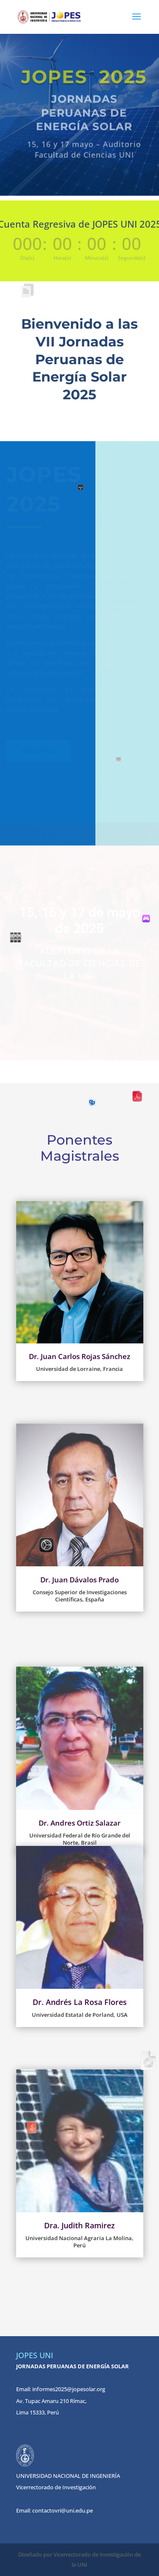 Image resolution: width=159 pixels, height=2576 pixels. Describe the element at coordinates (15, 937) in the screenshot. I see `access privacy and security settings` at that location.